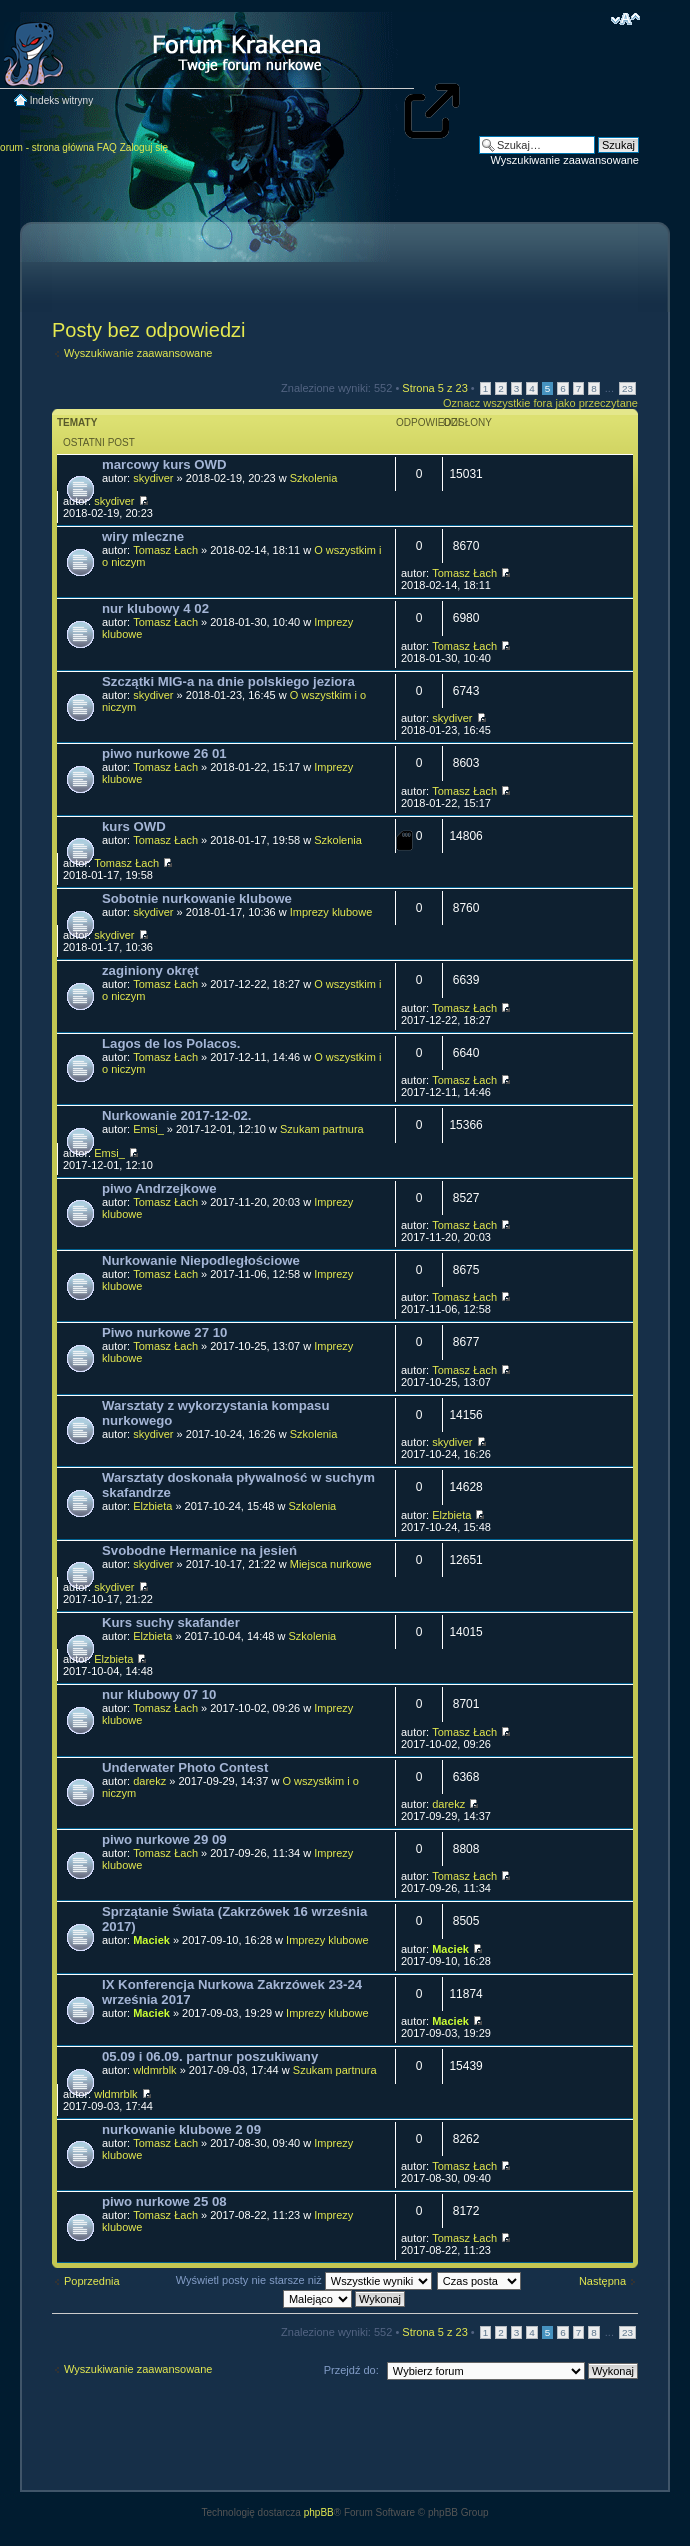 The height and width of the screenshot is (2546, 690). Describe the element at coordinates (404, 840) in the screenshot. I see `access SD card storage` at that location.